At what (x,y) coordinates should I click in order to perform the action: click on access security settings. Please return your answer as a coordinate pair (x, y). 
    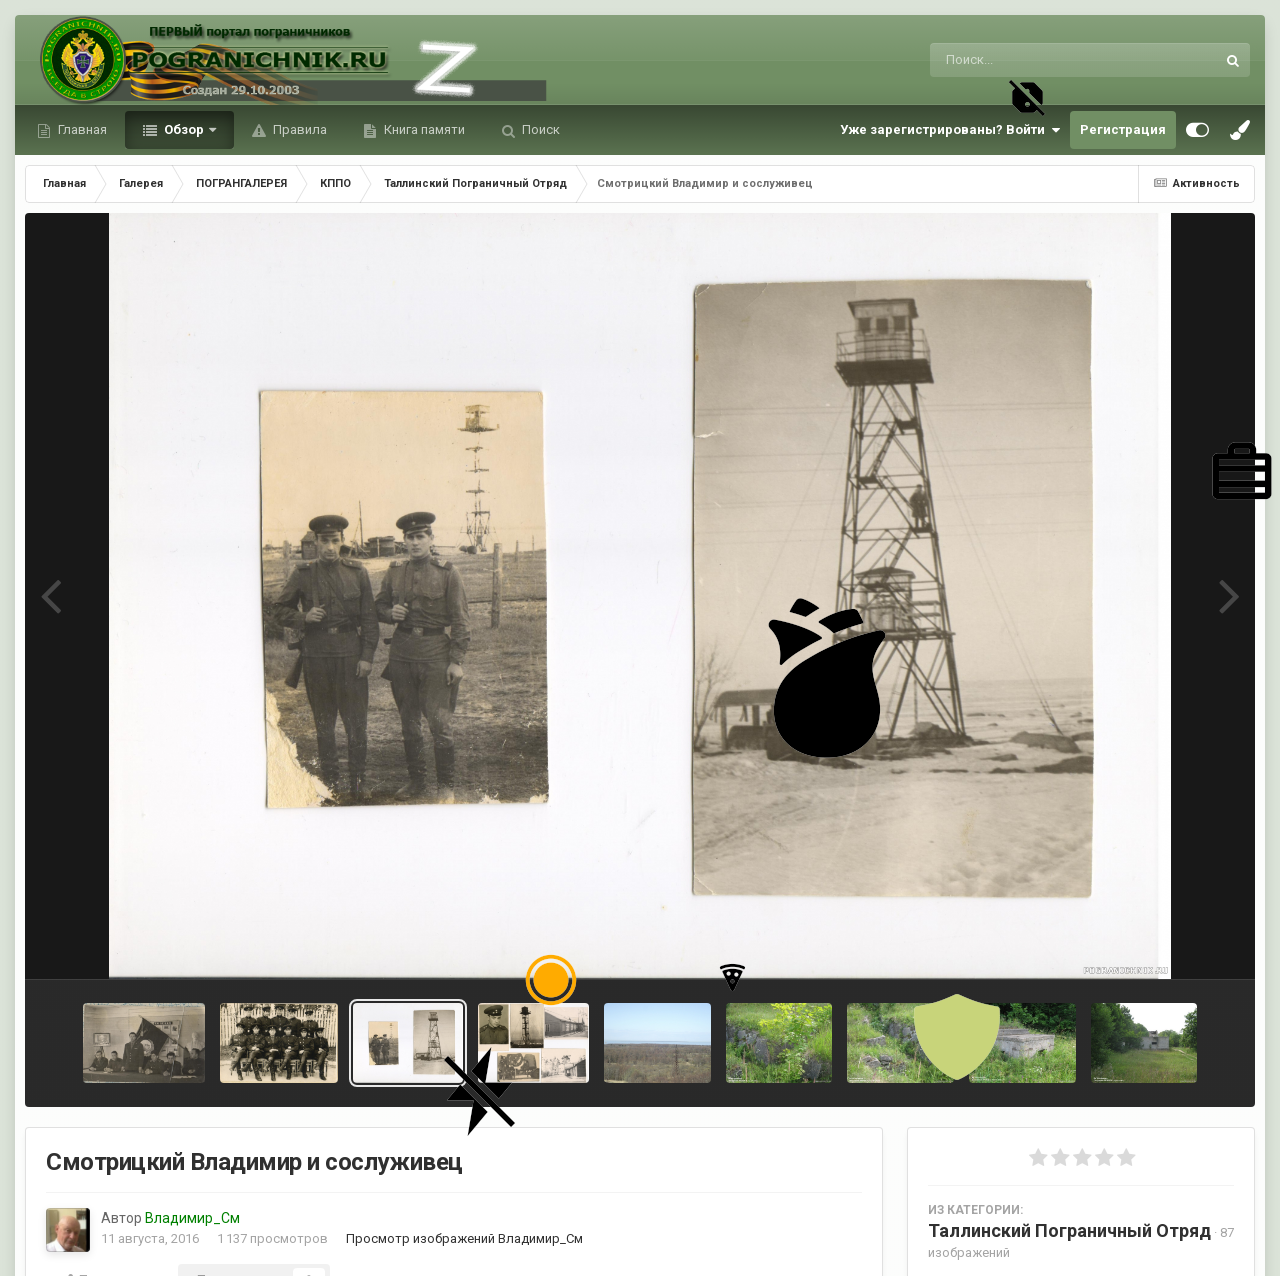
    Looking at the image, I should click on (957, 1037).